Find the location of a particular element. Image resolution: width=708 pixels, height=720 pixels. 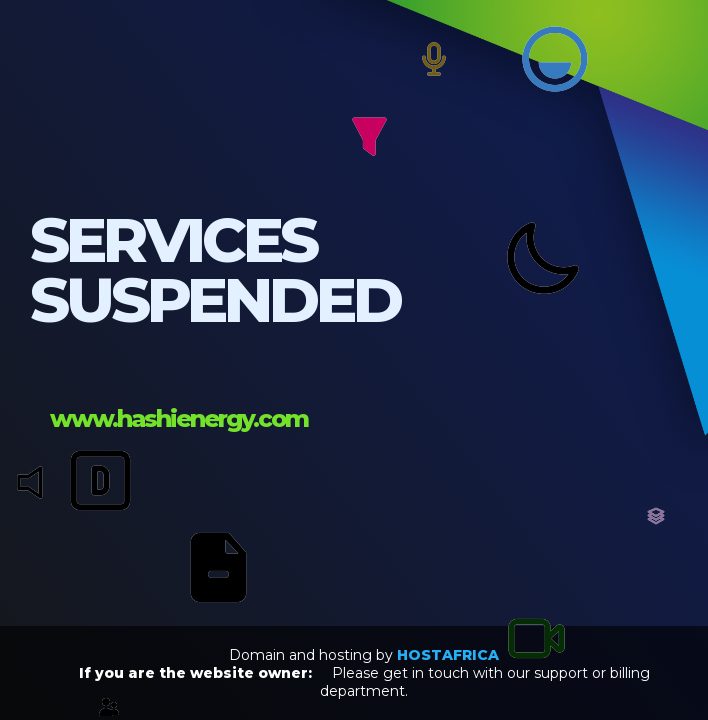

tap to use voice input is located at coordinates (434, 59).